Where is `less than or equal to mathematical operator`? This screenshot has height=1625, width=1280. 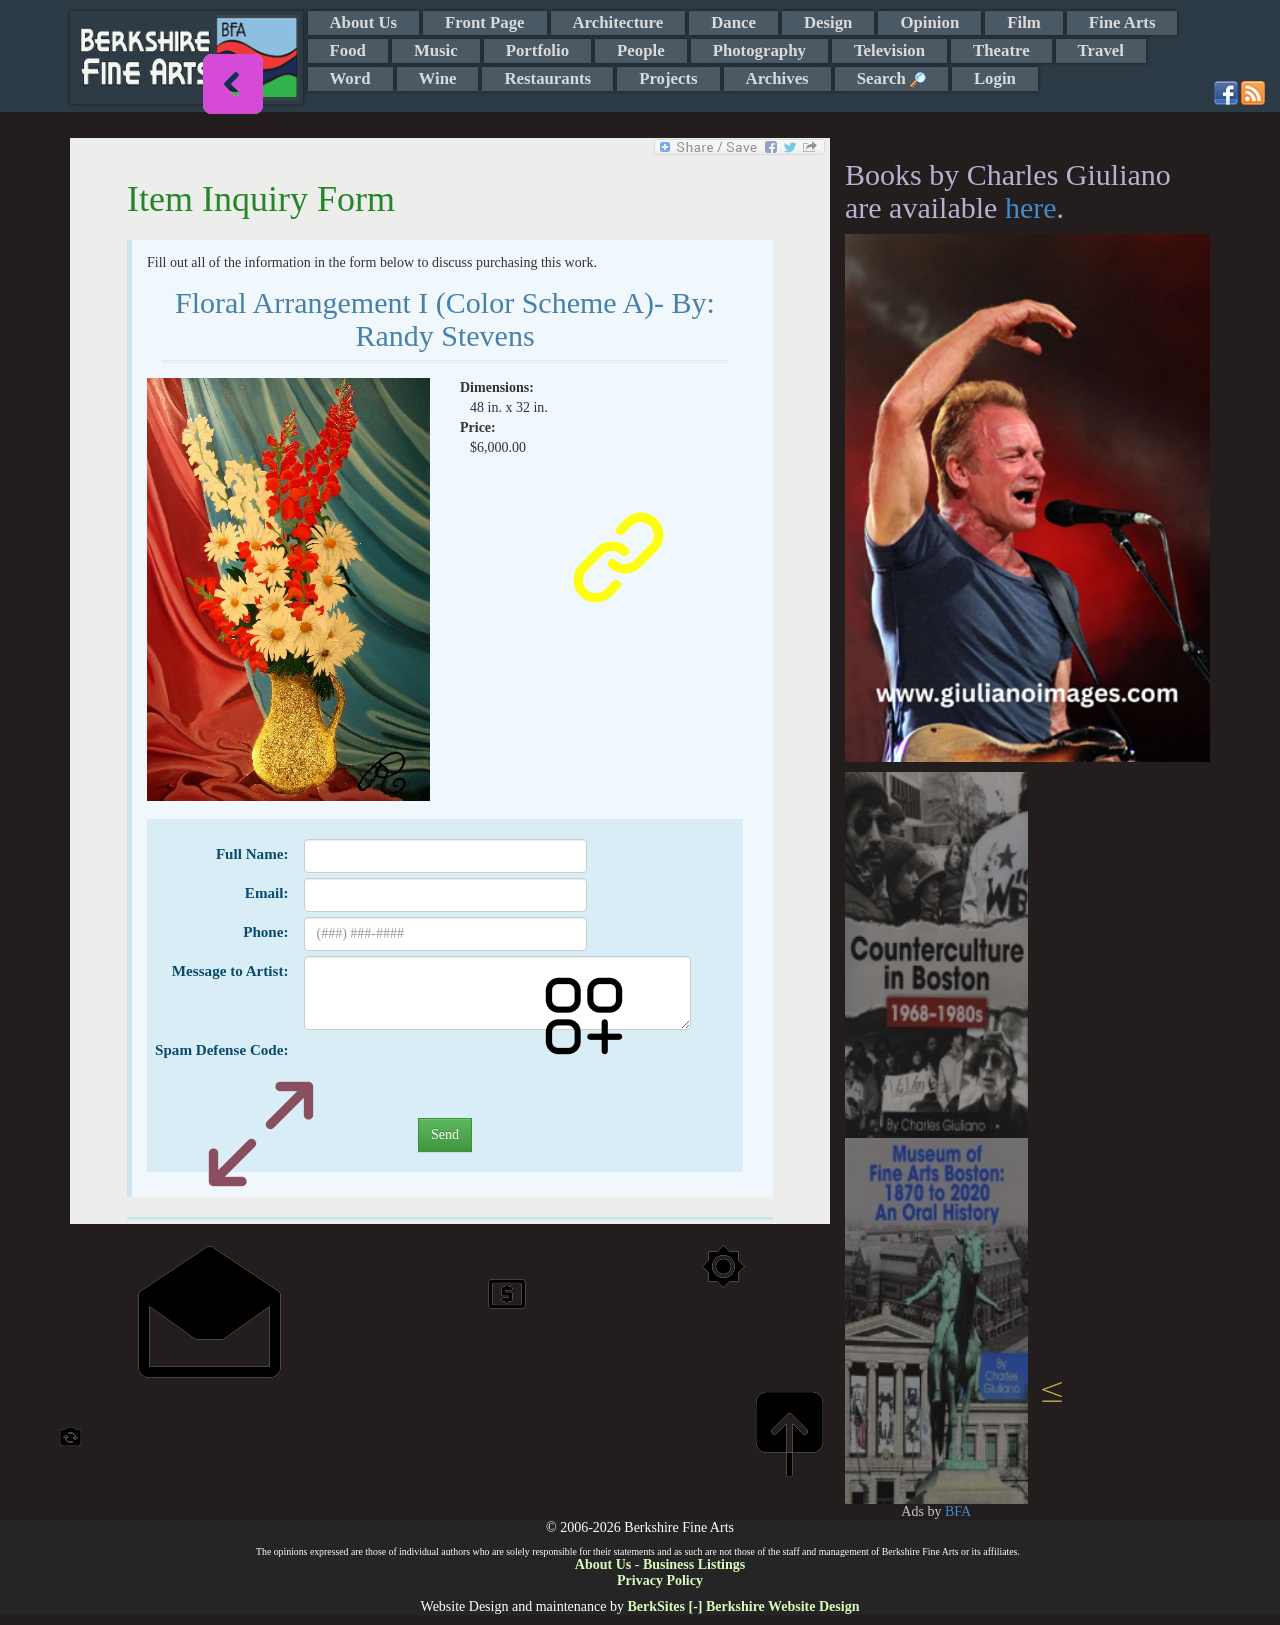
less than or equal to mathematical operator is located at coordinates (1052, 1392).